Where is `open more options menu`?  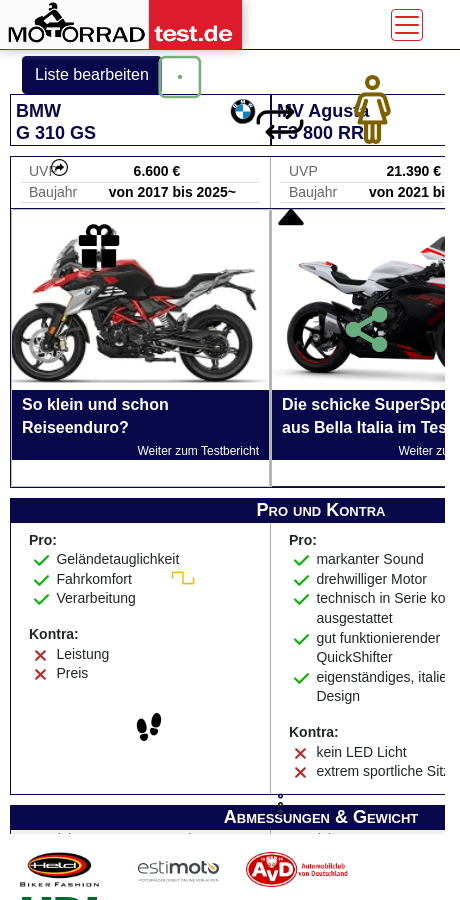 open more options menu is located at coordinates (280, 804).